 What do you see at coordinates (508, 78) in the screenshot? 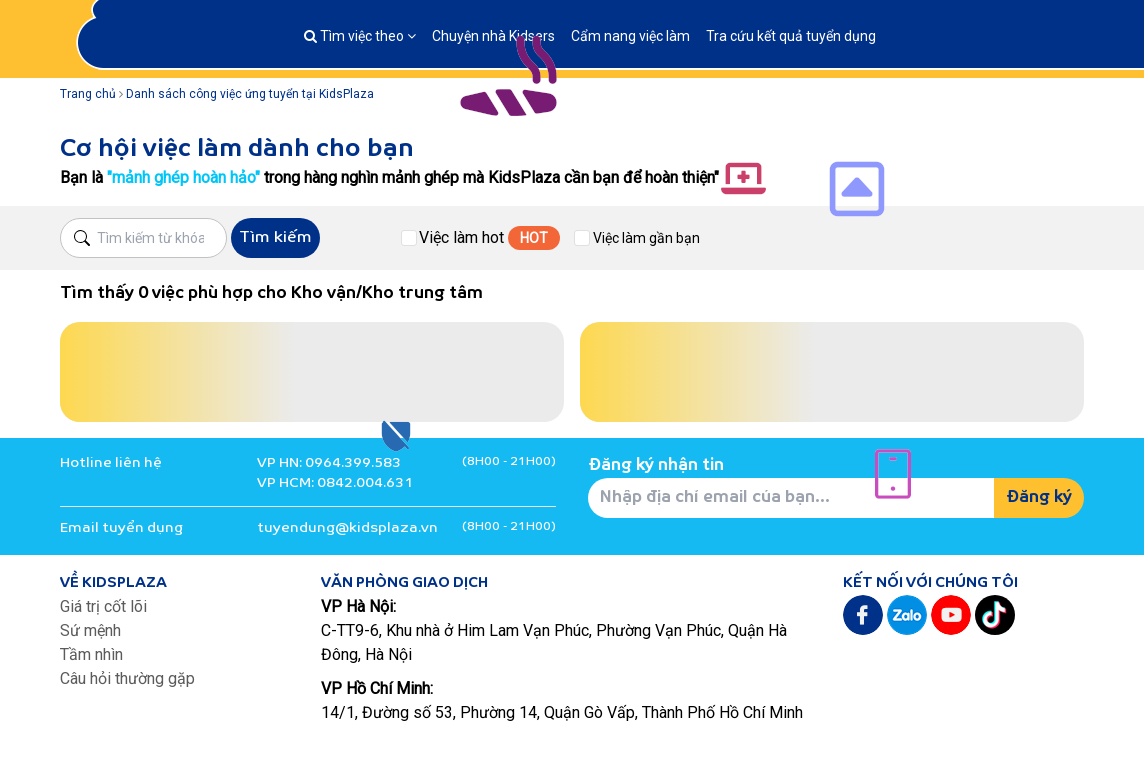
I see `indicates cannabis or smoking-related content` at bounding box center [508, 78].